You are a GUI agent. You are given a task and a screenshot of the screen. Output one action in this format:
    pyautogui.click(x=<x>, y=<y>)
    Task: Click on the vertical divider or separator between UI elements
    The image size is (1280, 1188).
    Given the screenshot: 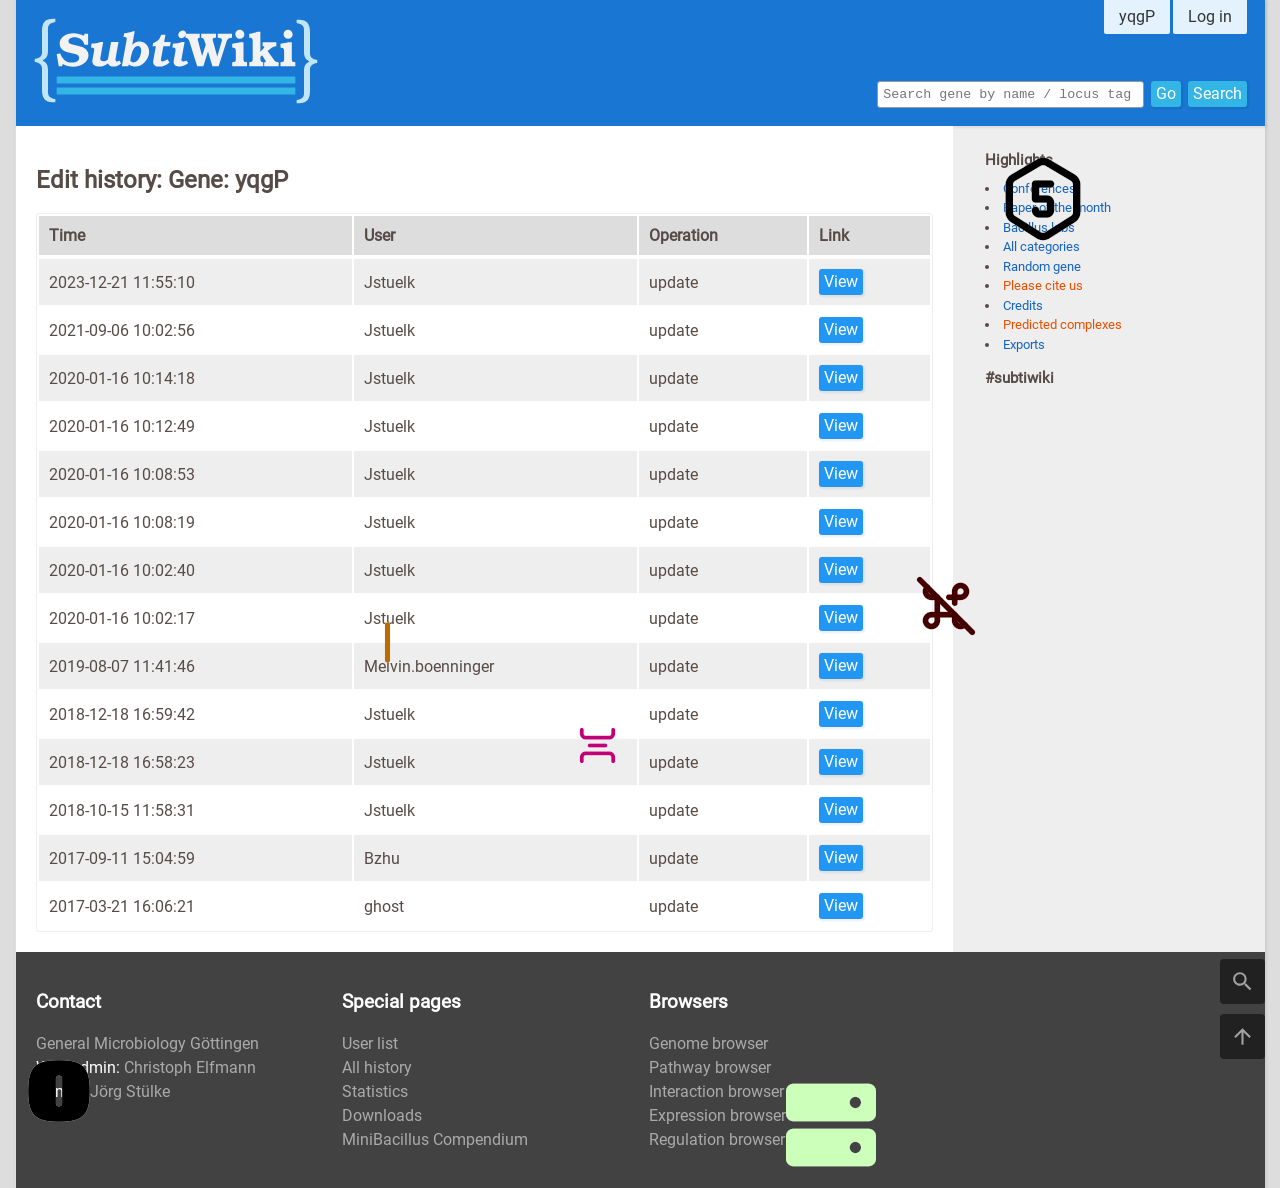 What is the action you would take?
    pyautogui.click(x=387, y=642)
    